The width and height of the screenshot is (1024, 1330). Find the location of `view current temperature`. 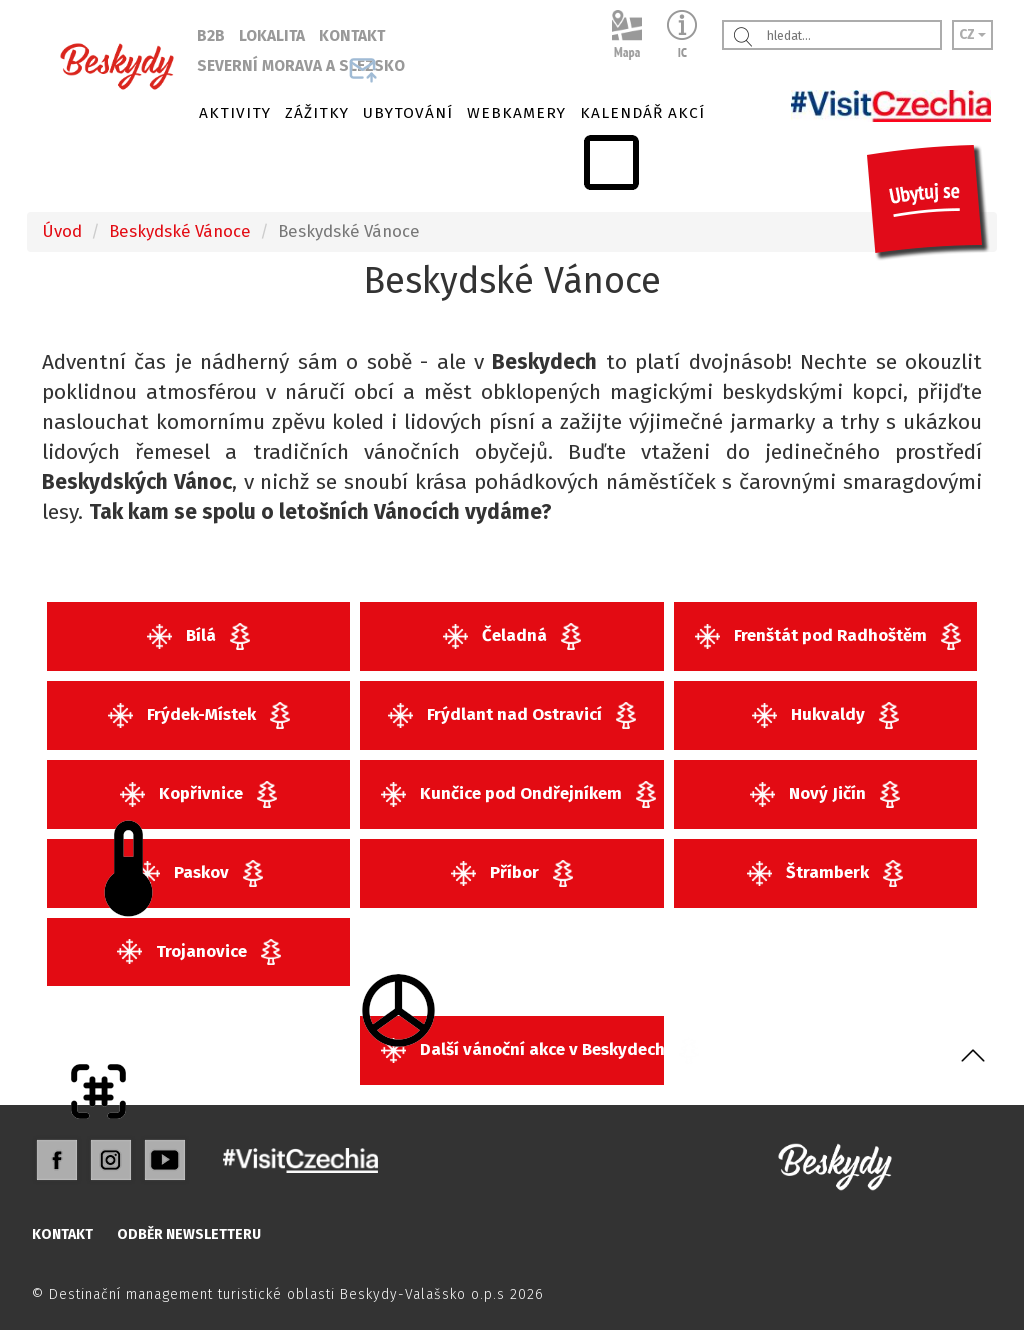

view current temperature is located at coordinates (128, 868).